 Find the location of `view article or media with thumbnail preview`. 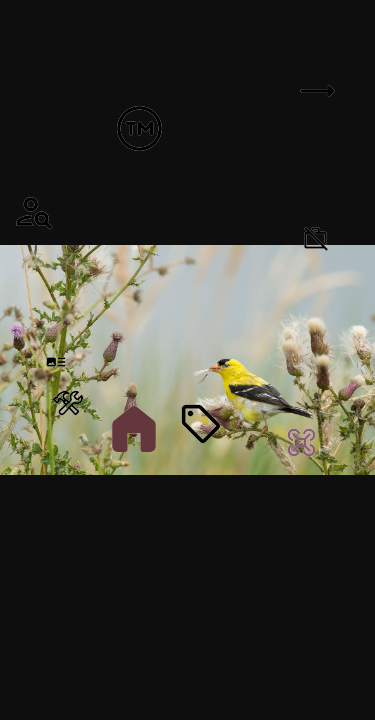

view article or media with thumbnail preview is located at coordinates (56, 362).